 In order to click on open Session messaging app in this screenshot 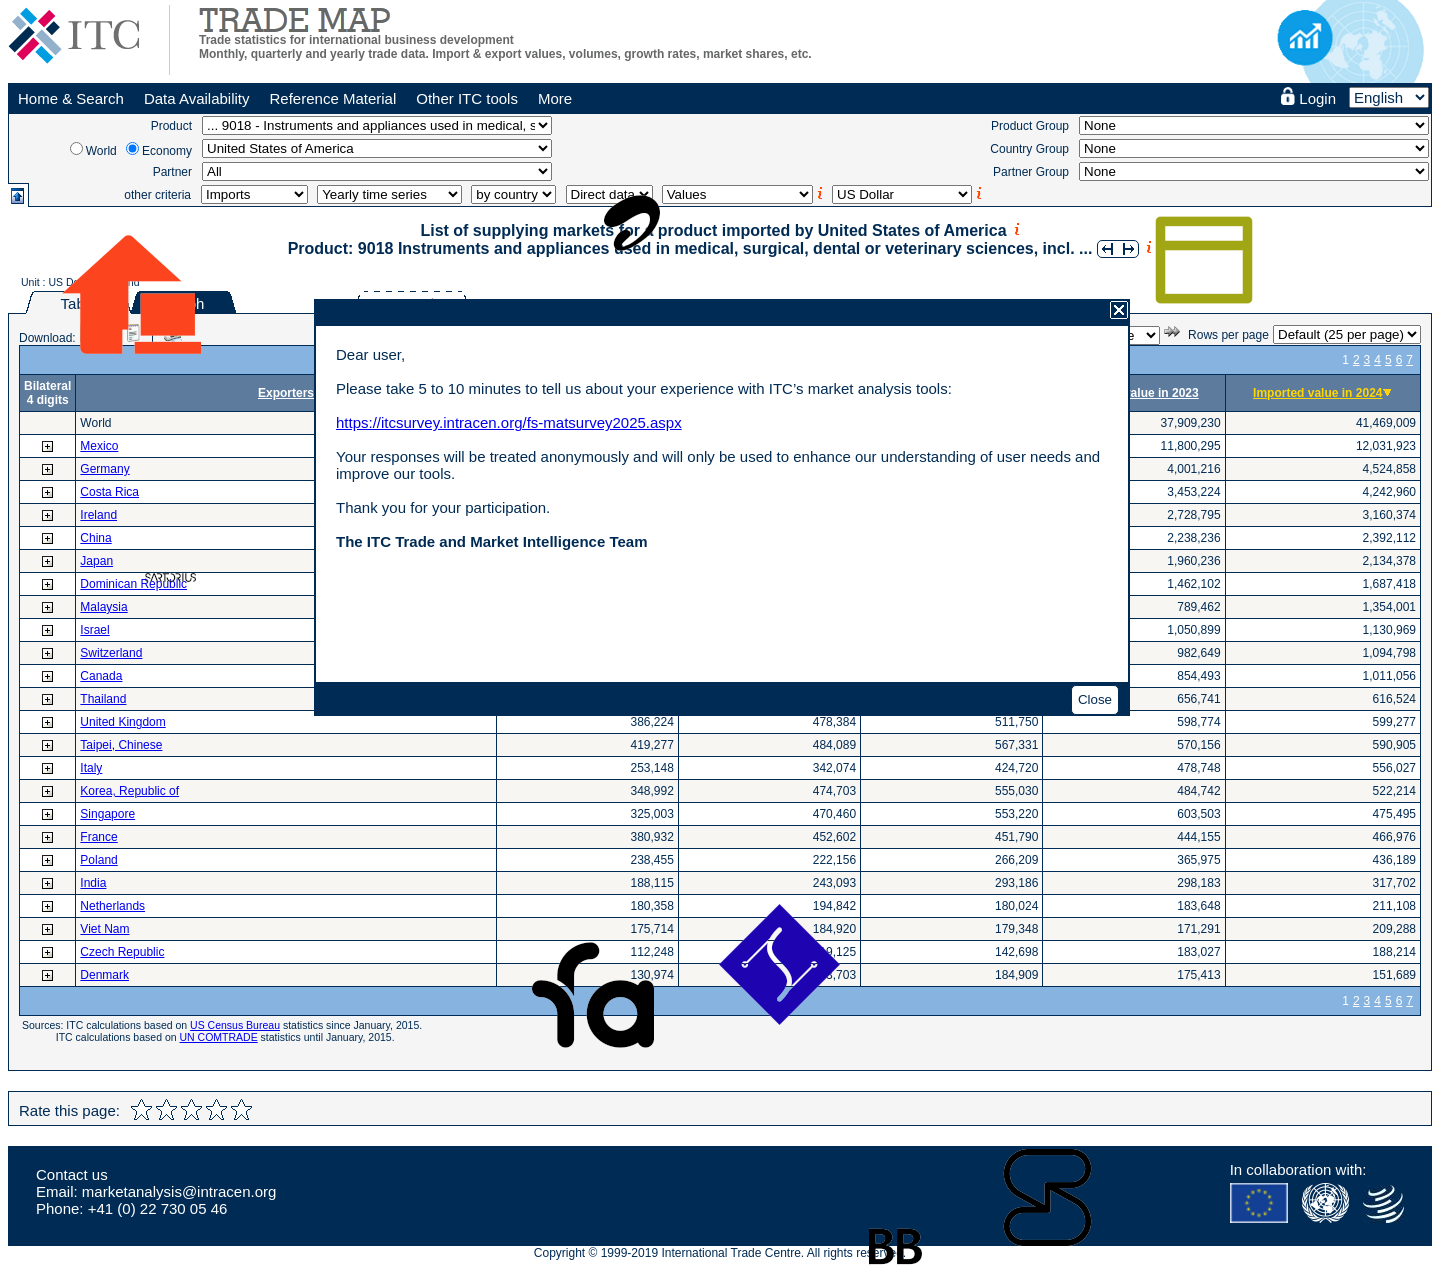, I will do `click(1047, 1197)`.